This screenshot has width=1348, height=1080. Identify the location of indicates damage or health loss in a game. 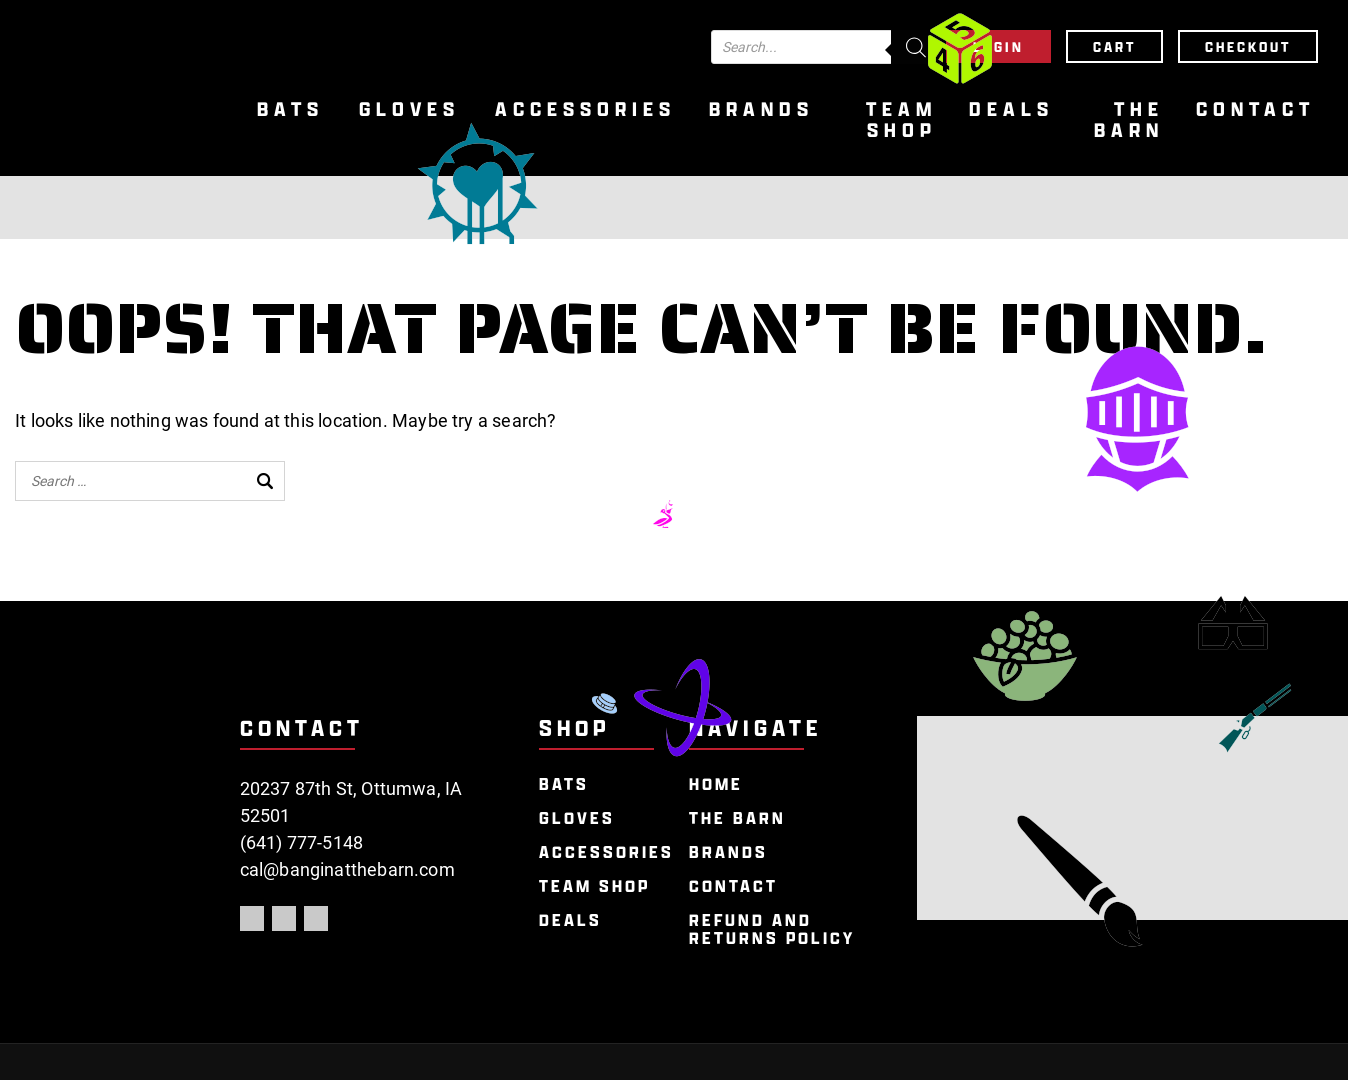
(478, 183).